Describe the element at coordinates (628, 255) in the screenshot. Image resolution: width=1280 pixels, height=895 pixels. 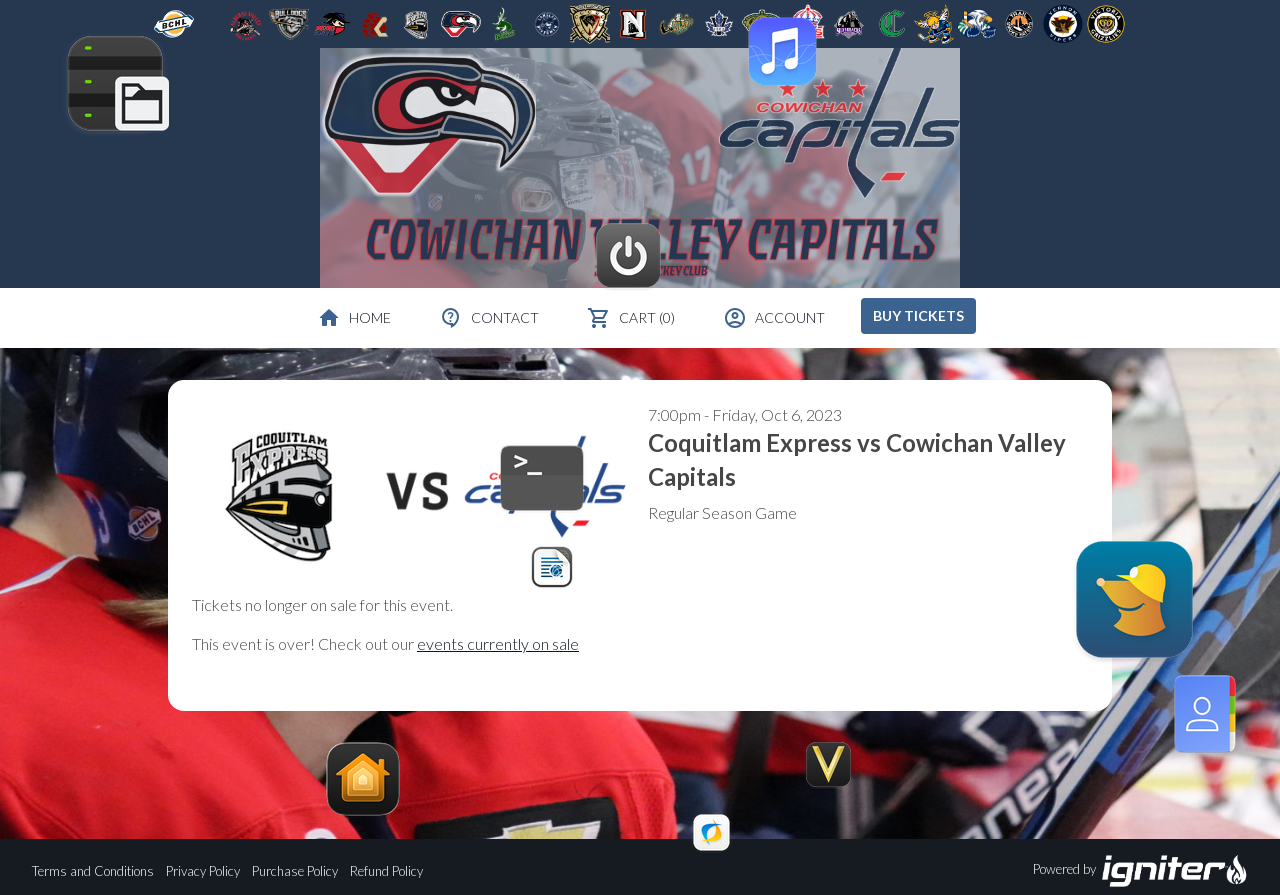
I see `open session or power settings` at that location.